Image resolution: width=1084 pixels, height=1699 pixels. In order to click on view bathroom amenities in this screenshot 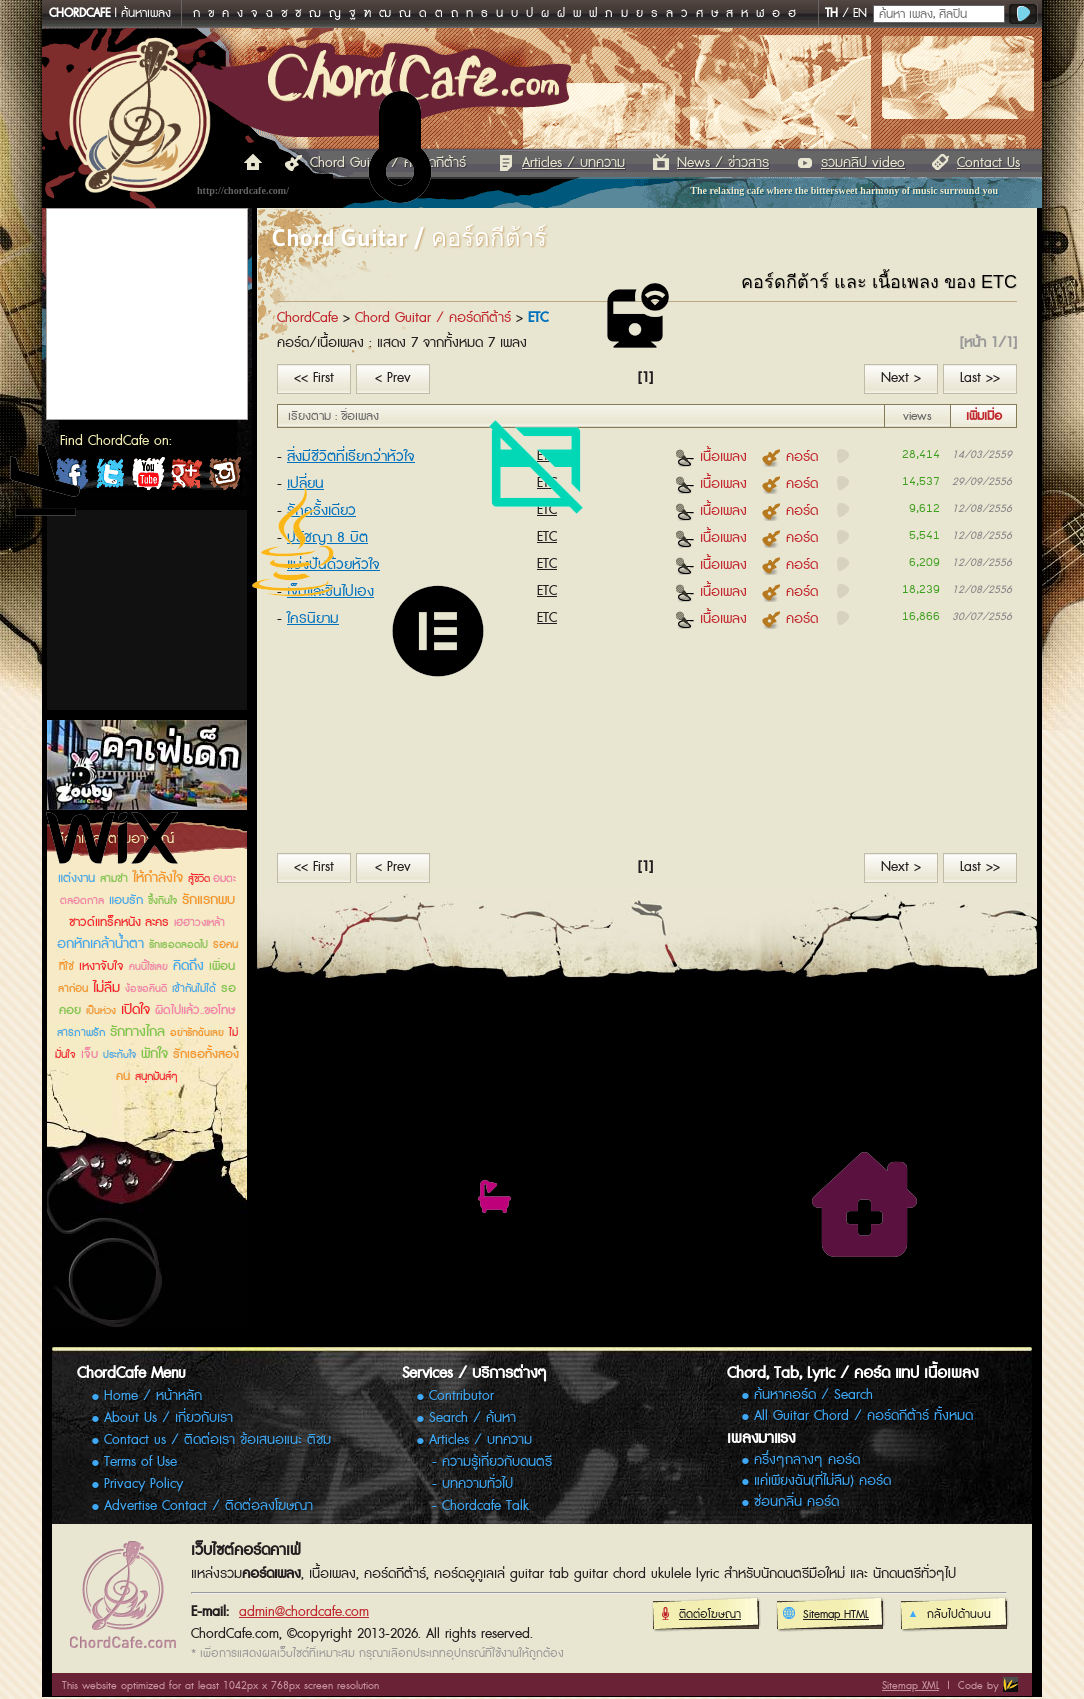, I will do `click(494, 1196)`.